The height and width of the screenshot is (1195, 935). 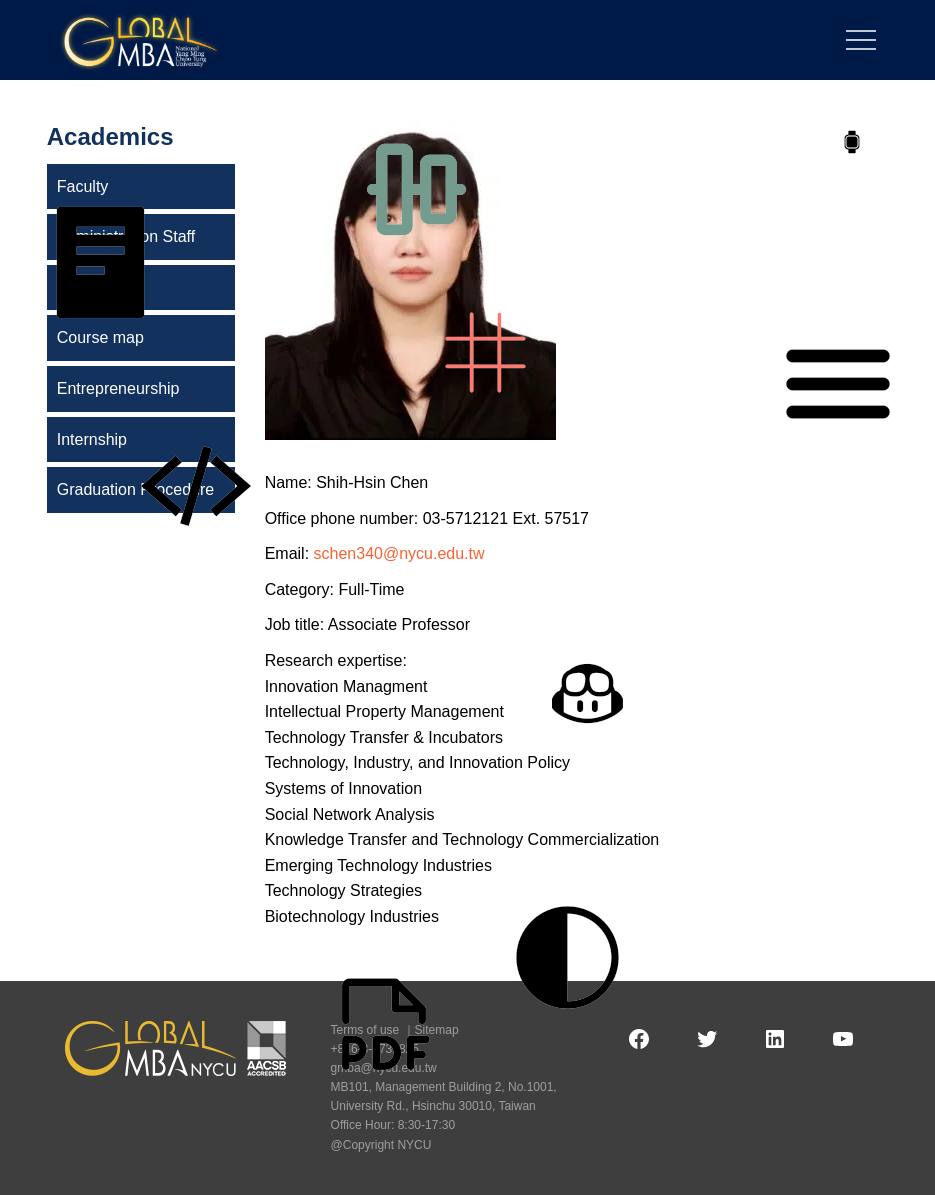 What do you see at coordinates (384, 1028) in the screenshot?
I see `view or open a PDF document` at bounding box center [384, 1028].